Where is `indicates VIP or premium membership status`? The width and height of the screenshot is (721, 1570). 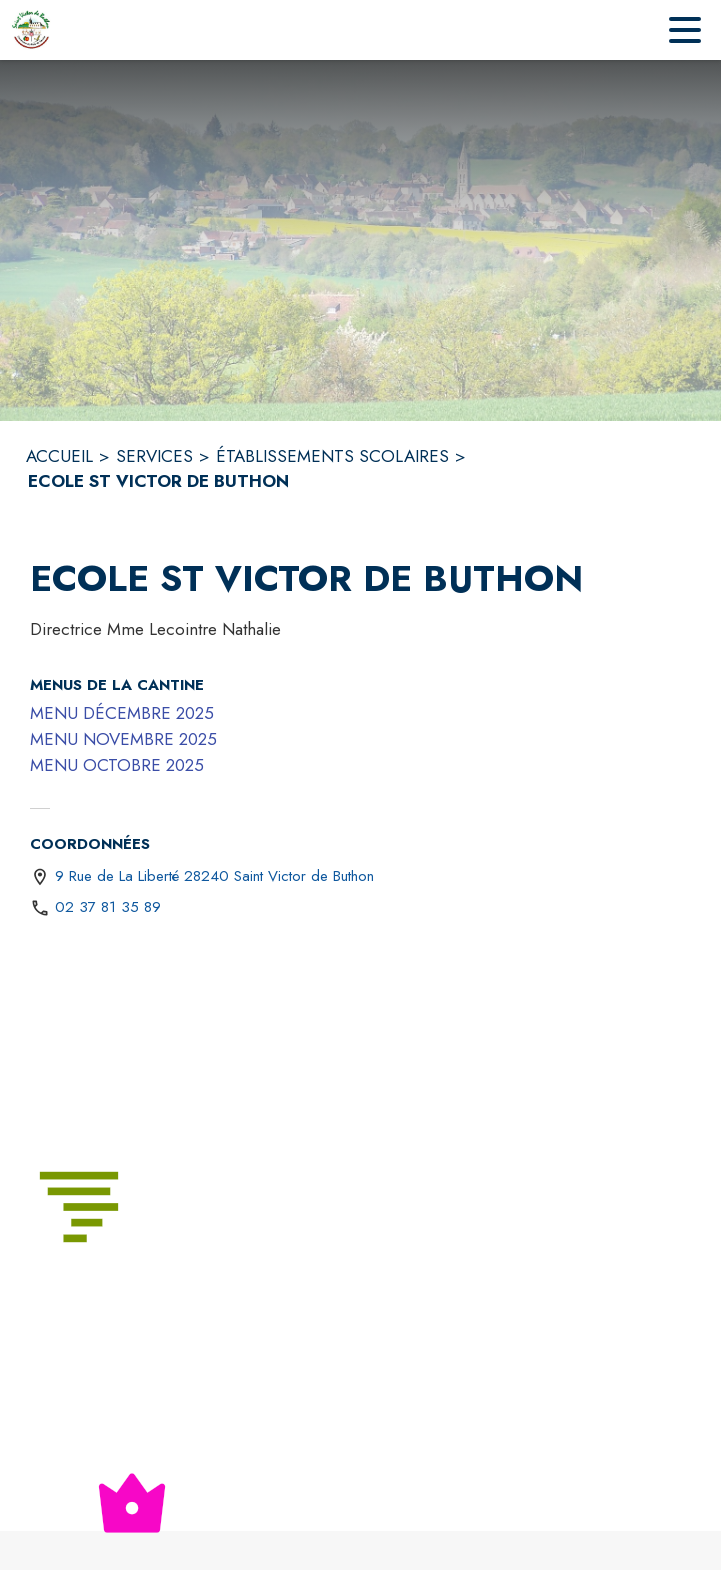
indicates VIP or premium membership status is located at coordinates (132, 1505).